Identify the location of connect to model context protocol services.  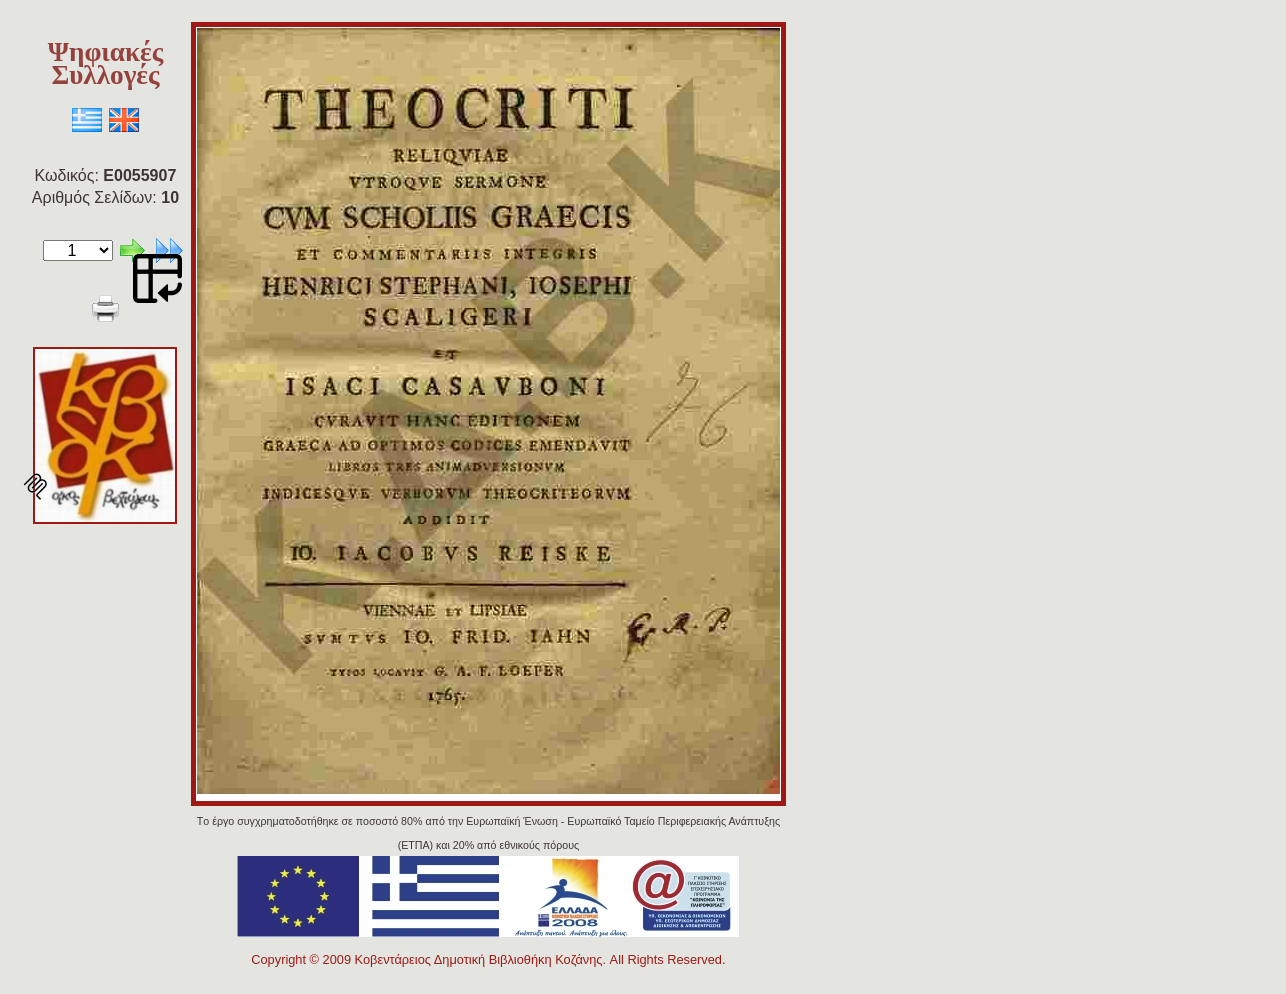
(35, 486).